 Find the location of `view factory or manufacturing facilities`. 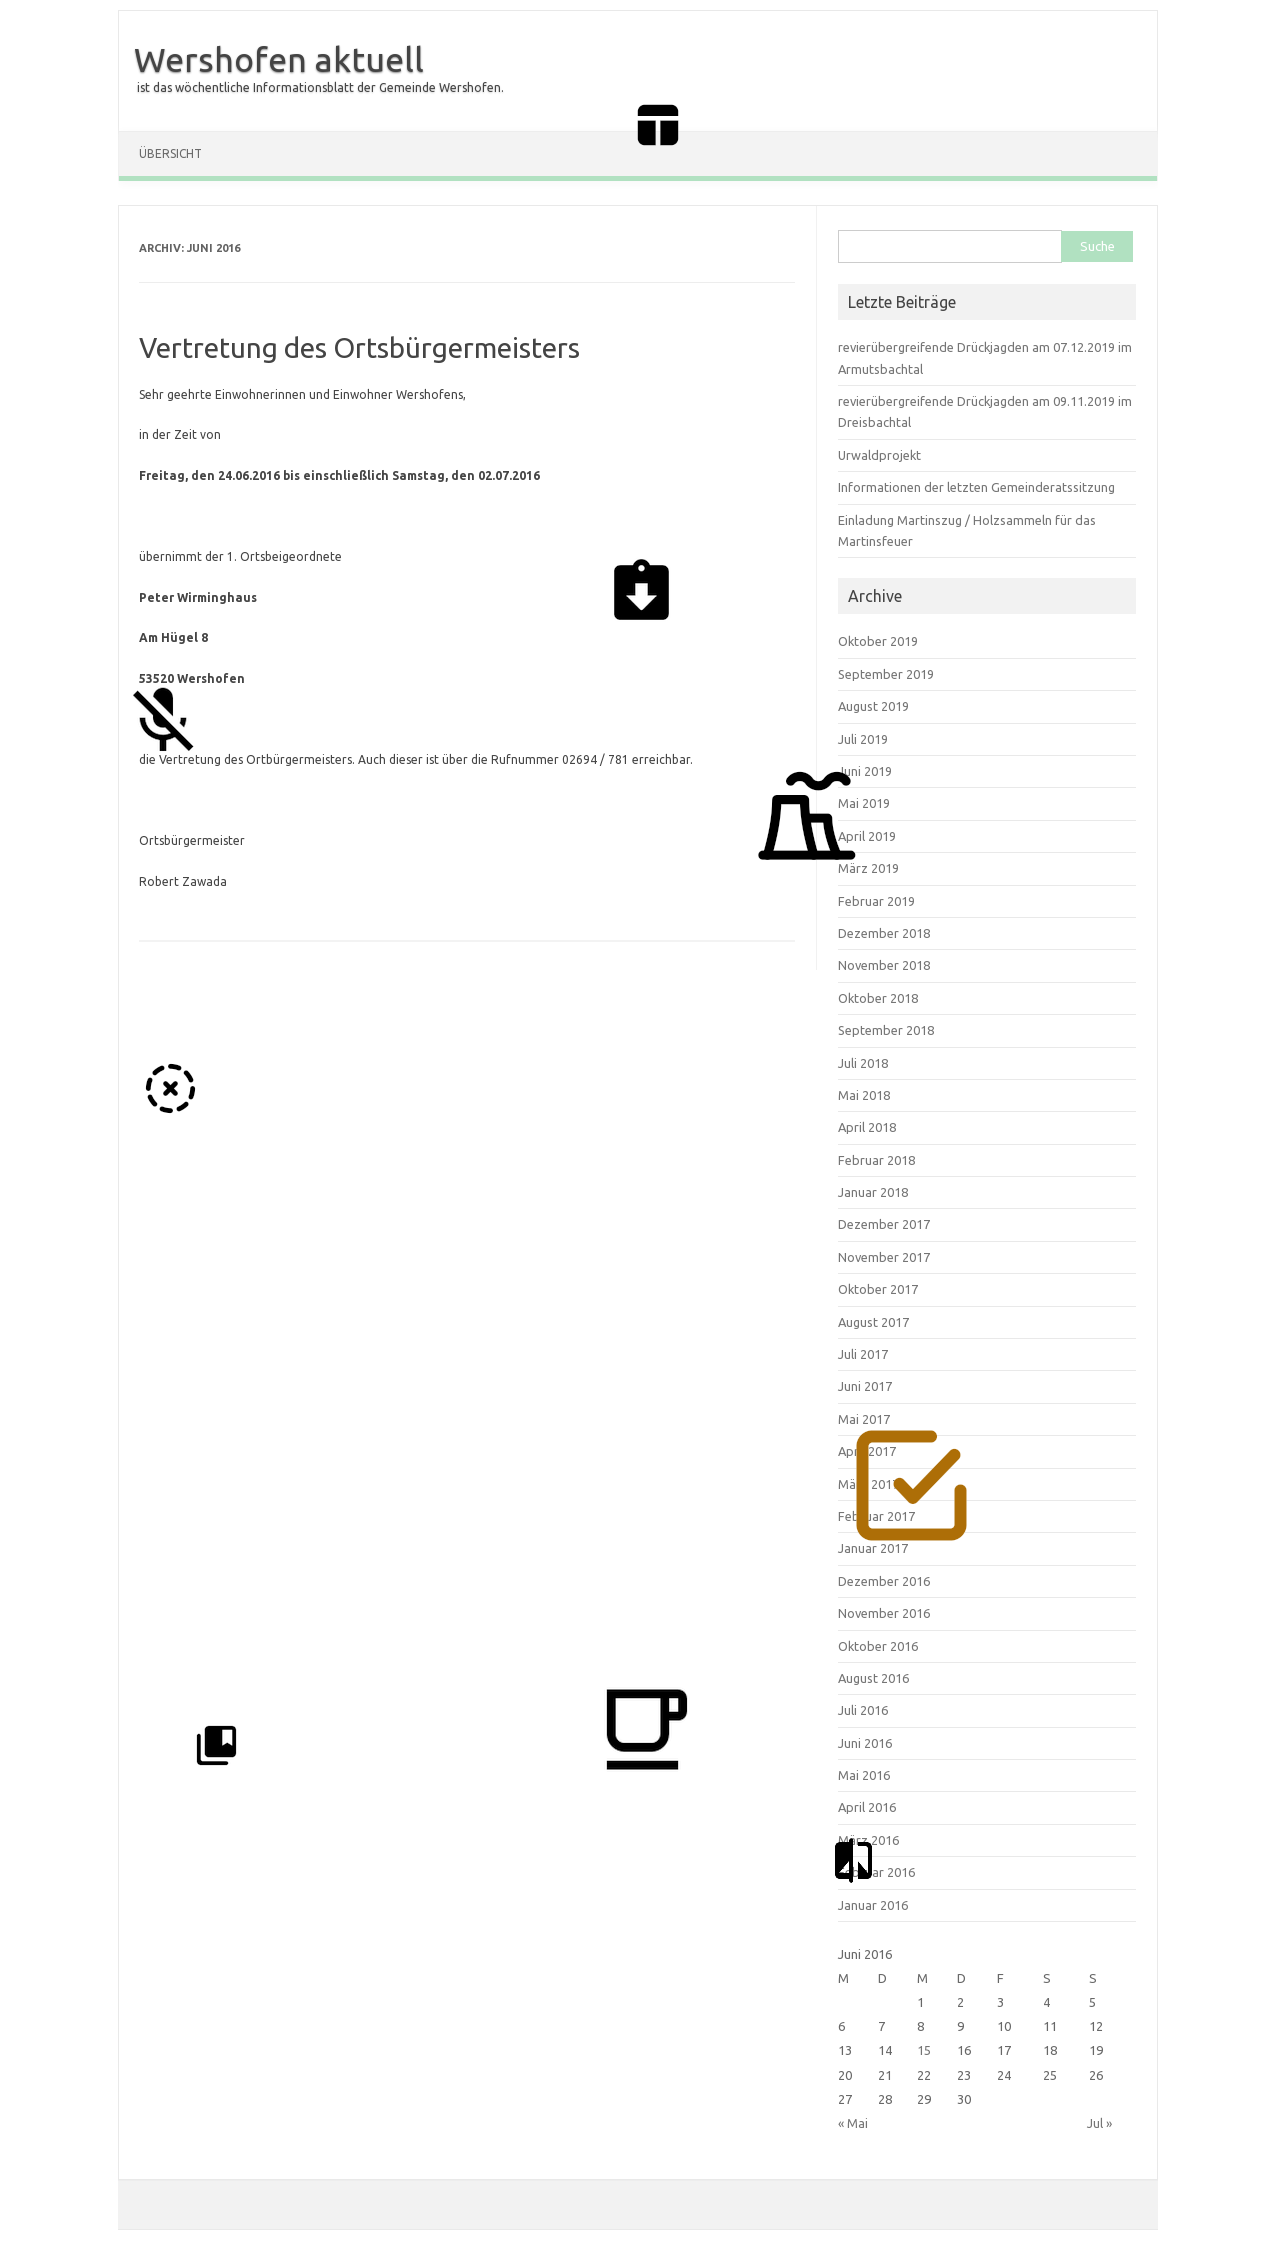

view factory or manufacturing facilities is located at coordinates (804, 813).